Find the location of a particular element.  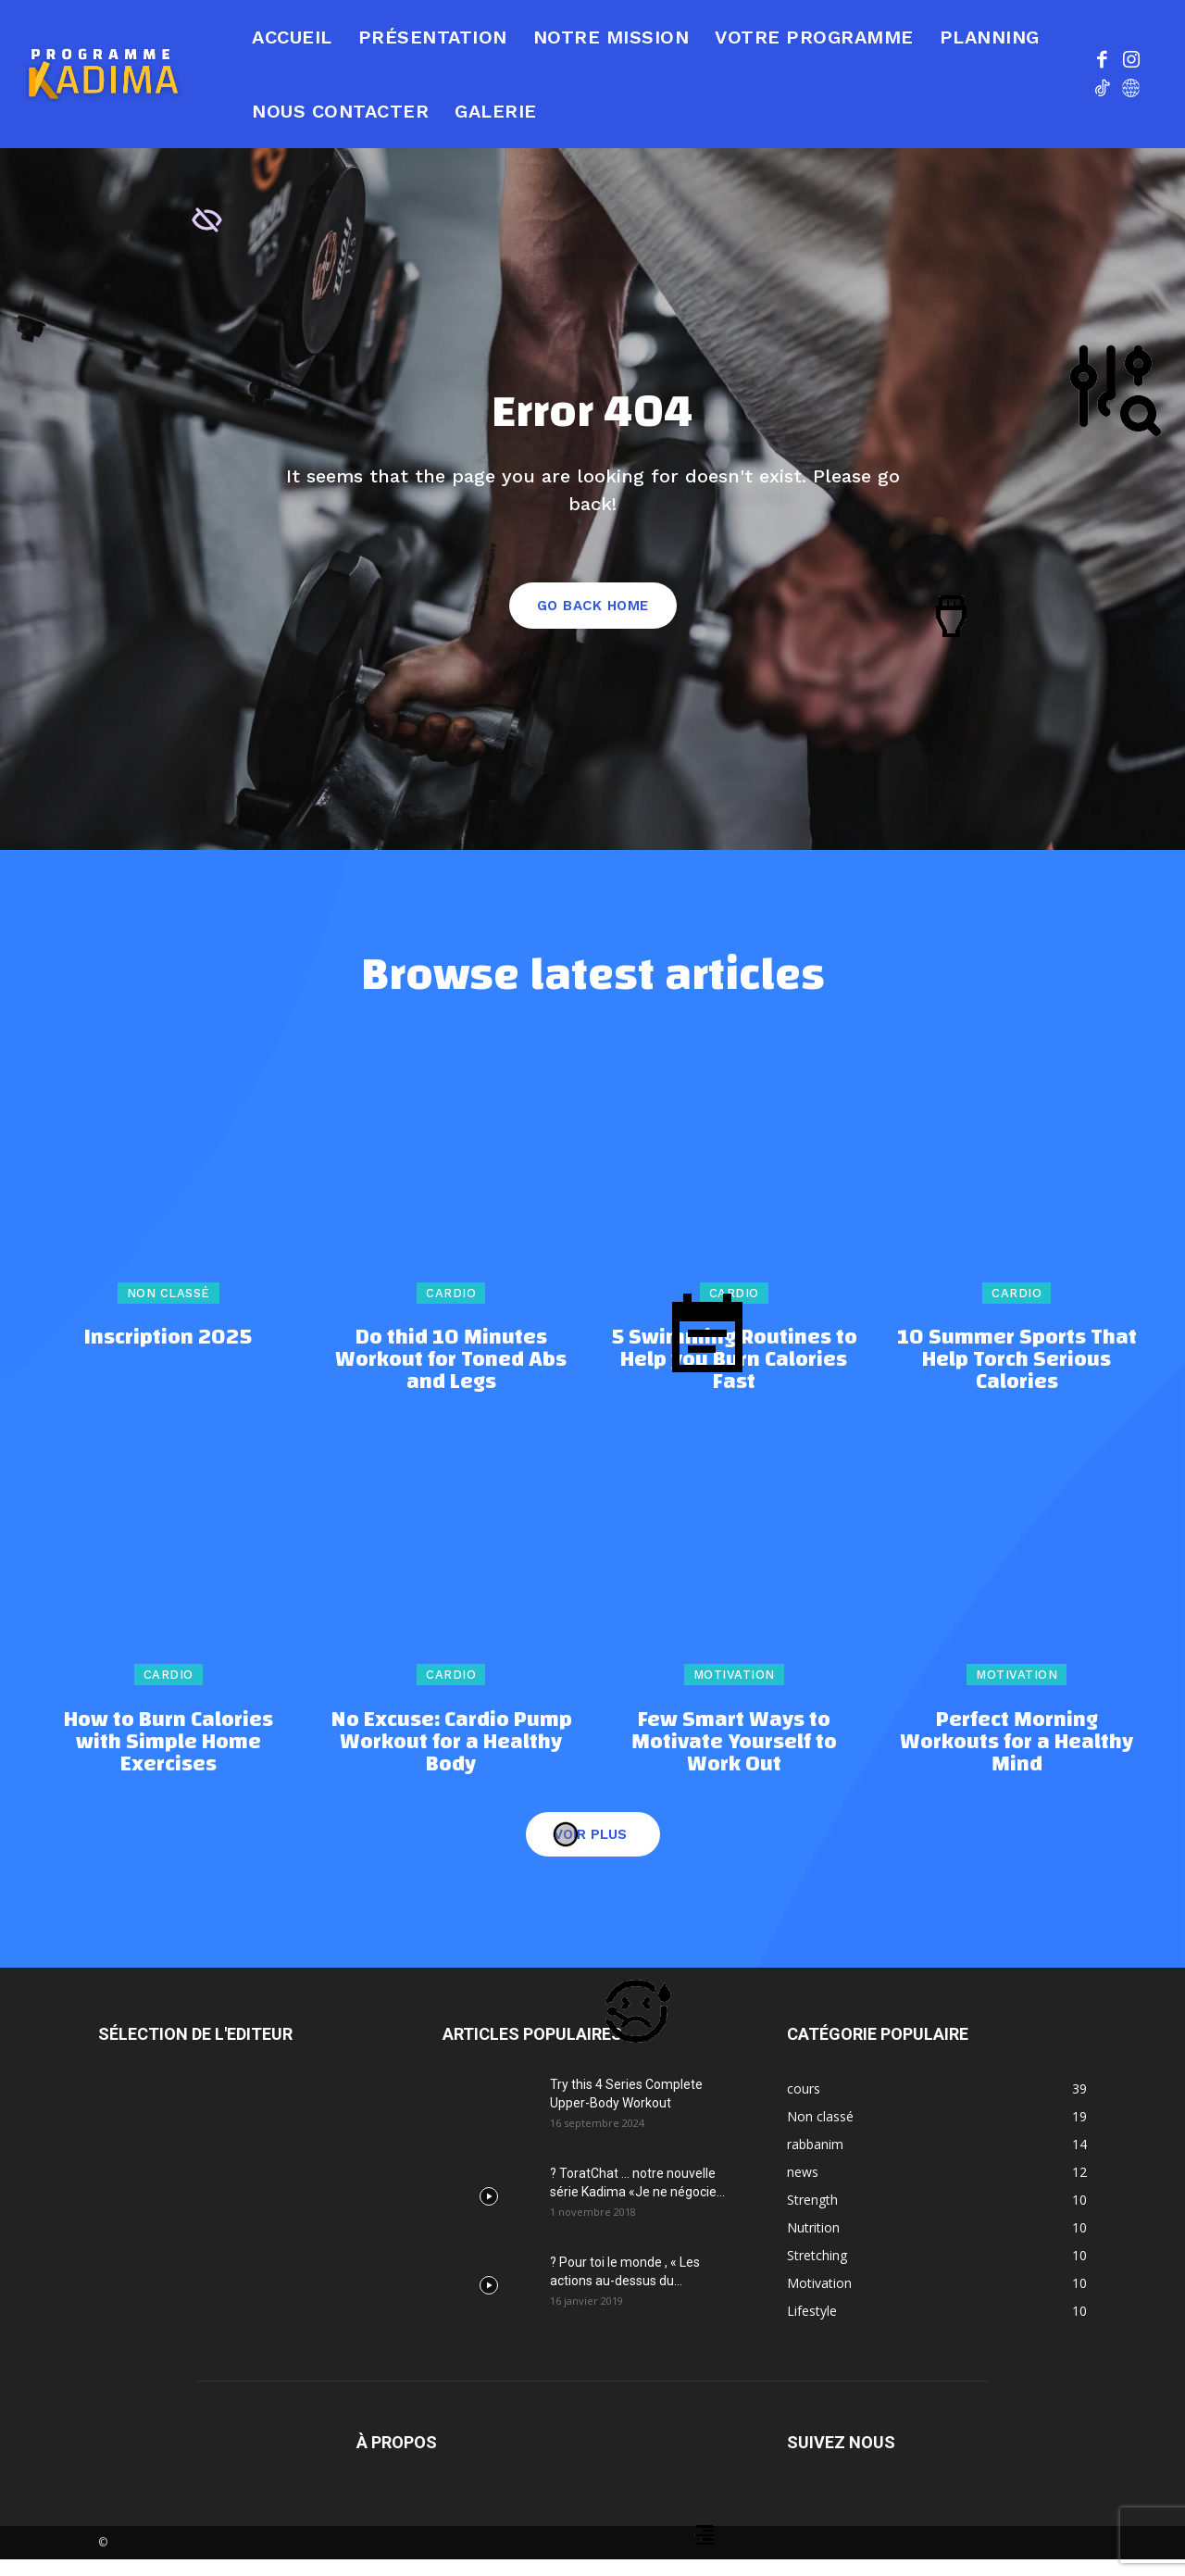

view event details or notes is located at coordinates (707, 1337).